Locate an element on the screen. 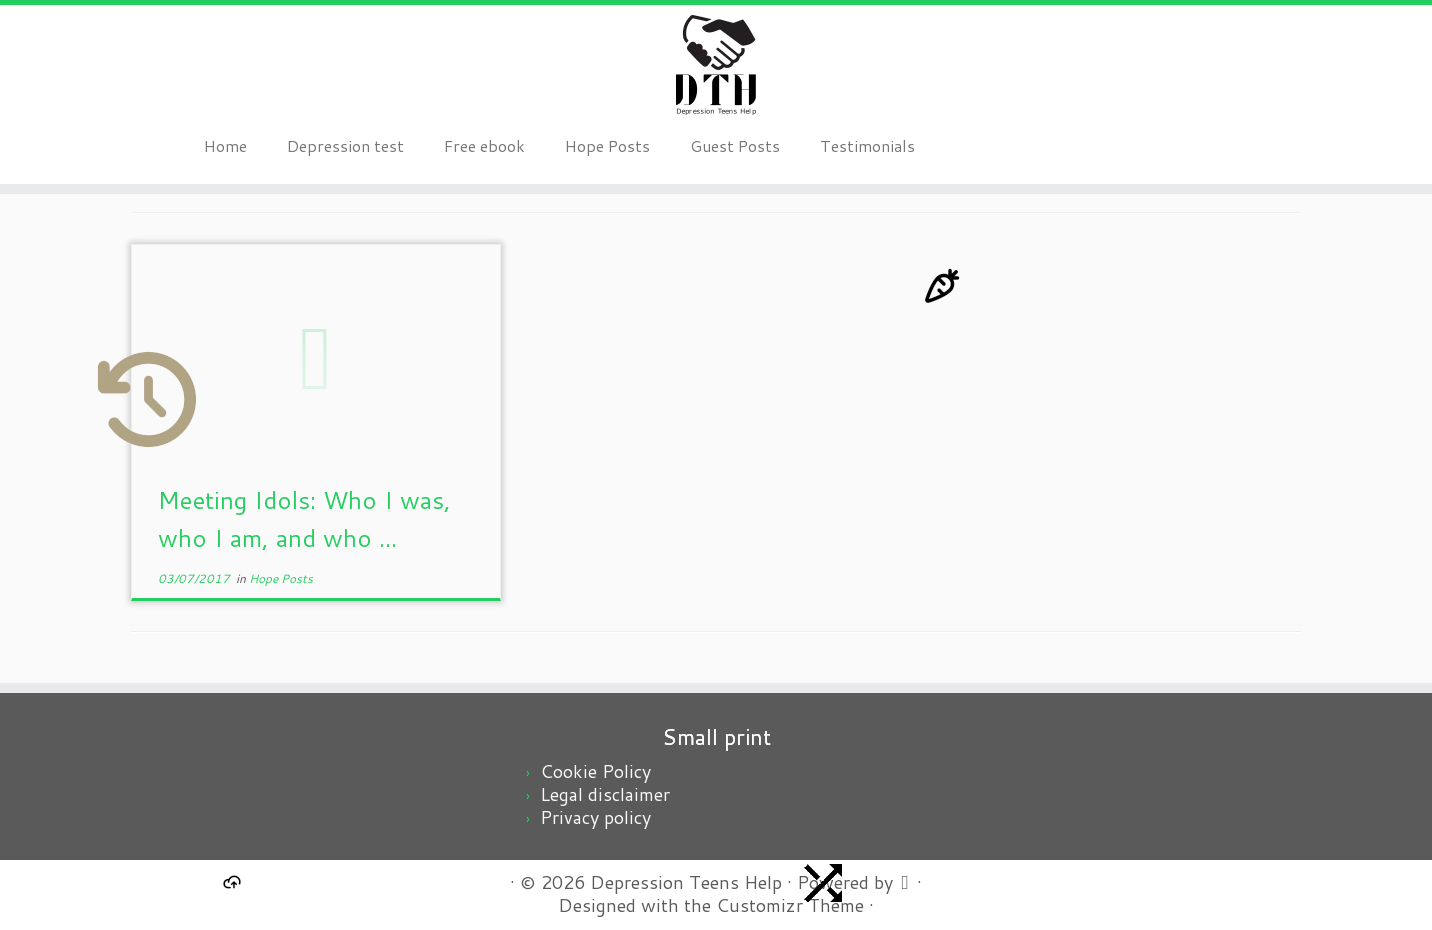  browse vegetable or produce category is located at coordinates (941, 286).